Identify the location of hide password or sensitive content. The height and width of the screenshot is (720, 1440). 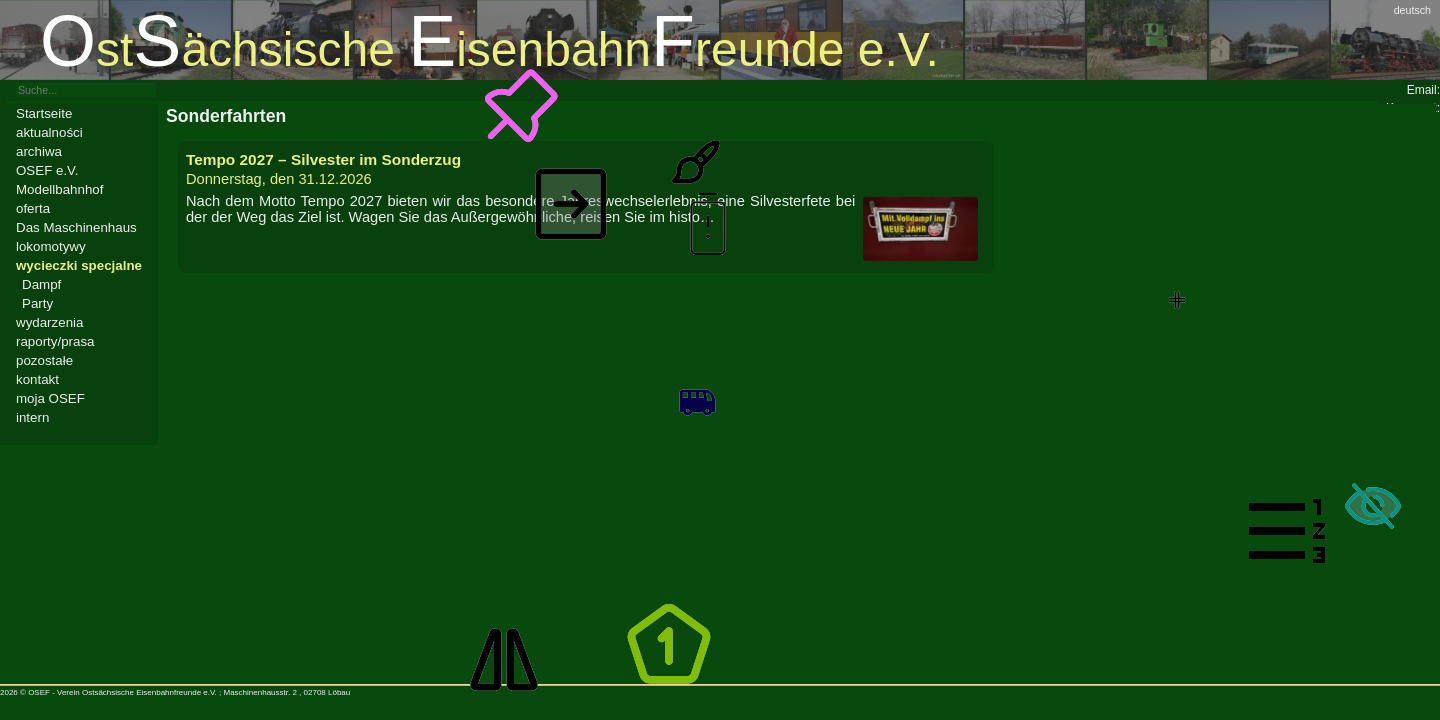
(1373, 506).